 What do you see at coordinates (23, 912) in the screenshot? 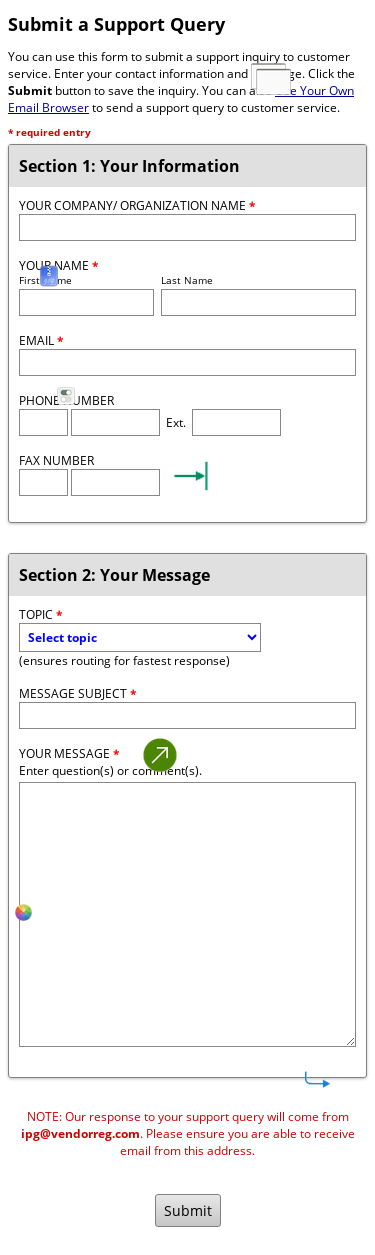
I see `open color picker tool` at bounding box center [23, 912].